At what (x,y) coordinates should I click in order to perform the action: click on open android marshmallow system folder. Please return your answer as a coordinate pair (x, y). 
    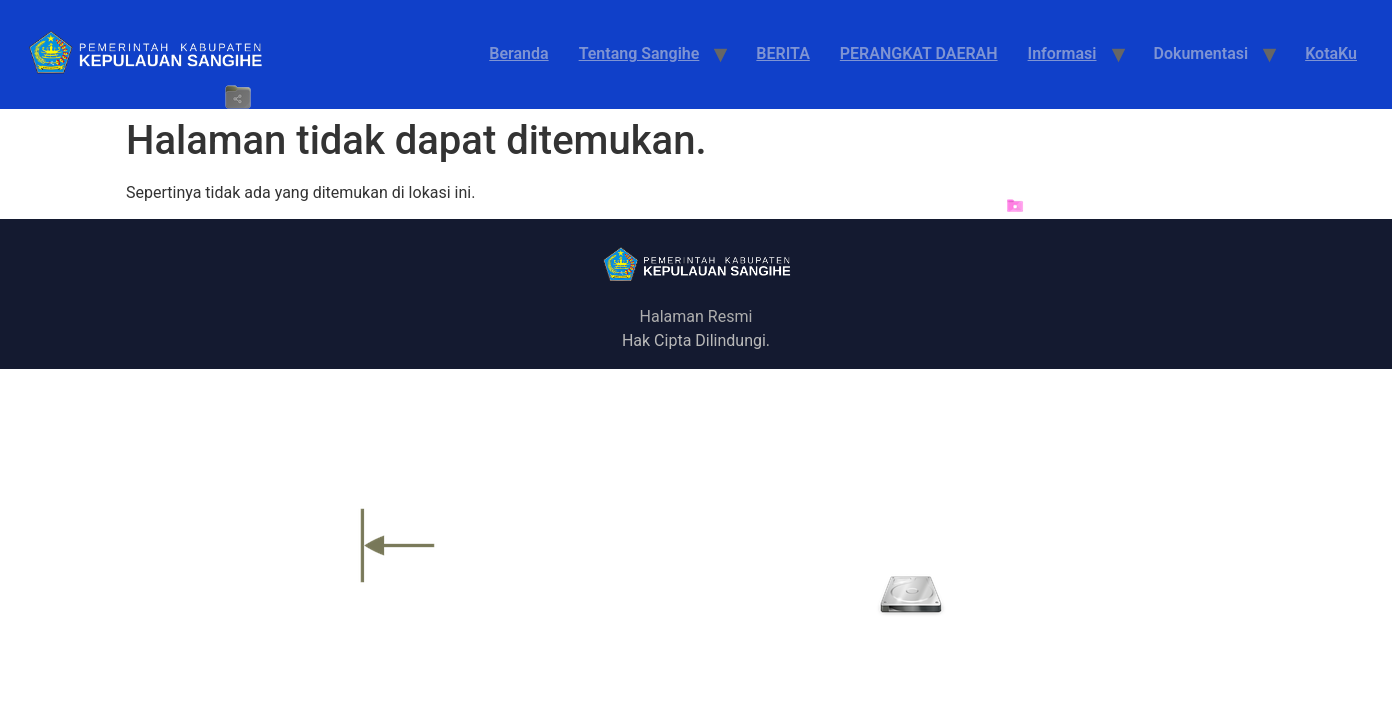
    Looking at the image, I should click on (1015, 206).